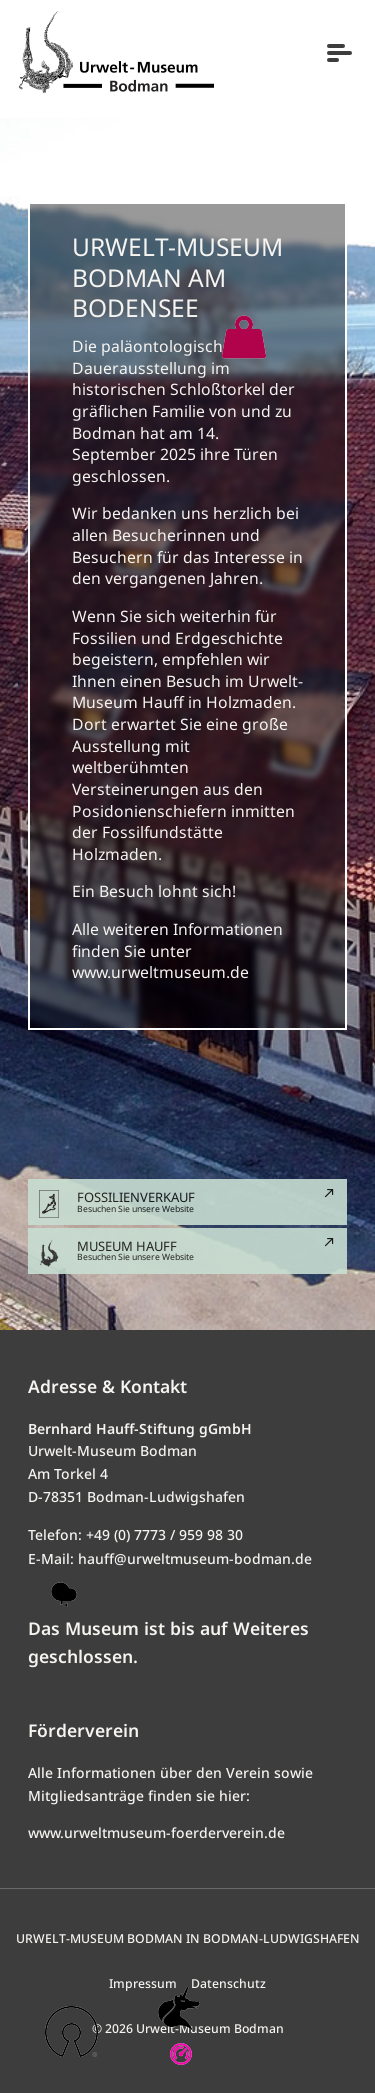 The image size is (375, 2093). What do you see at coordinates (181, 2054) in the screenshot?
I see `access the dashboard` at bounding box center [181, 2054].